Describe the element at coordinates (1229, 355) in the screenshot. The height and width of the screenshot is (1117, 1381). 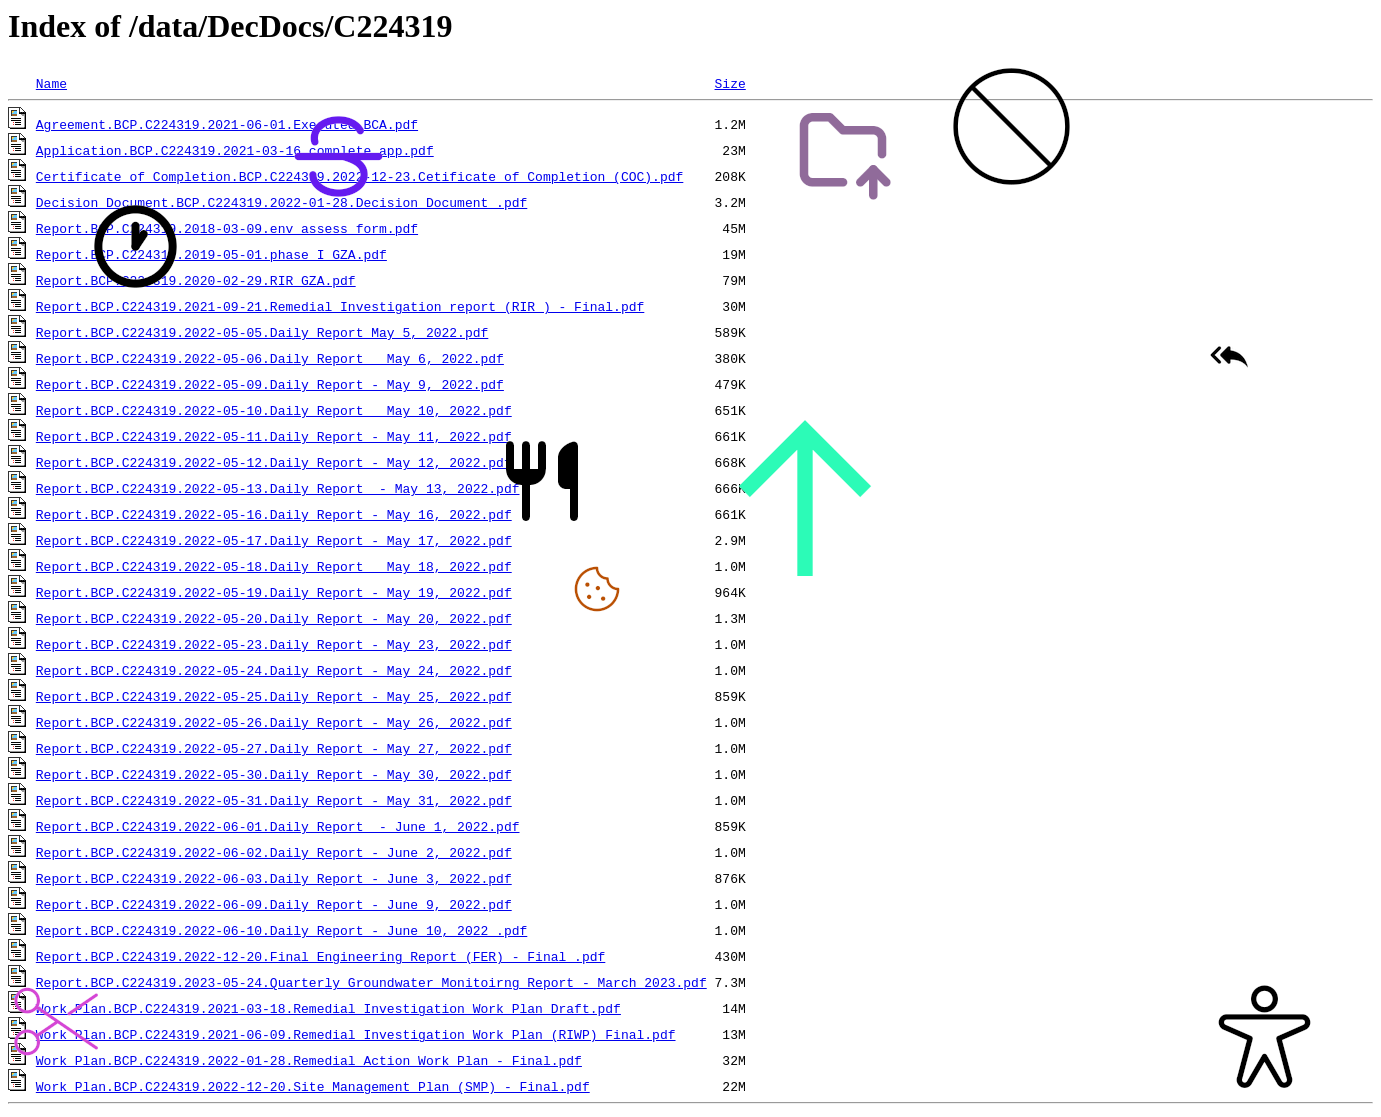
I see `reply to all recipients in an email thread` at that location.